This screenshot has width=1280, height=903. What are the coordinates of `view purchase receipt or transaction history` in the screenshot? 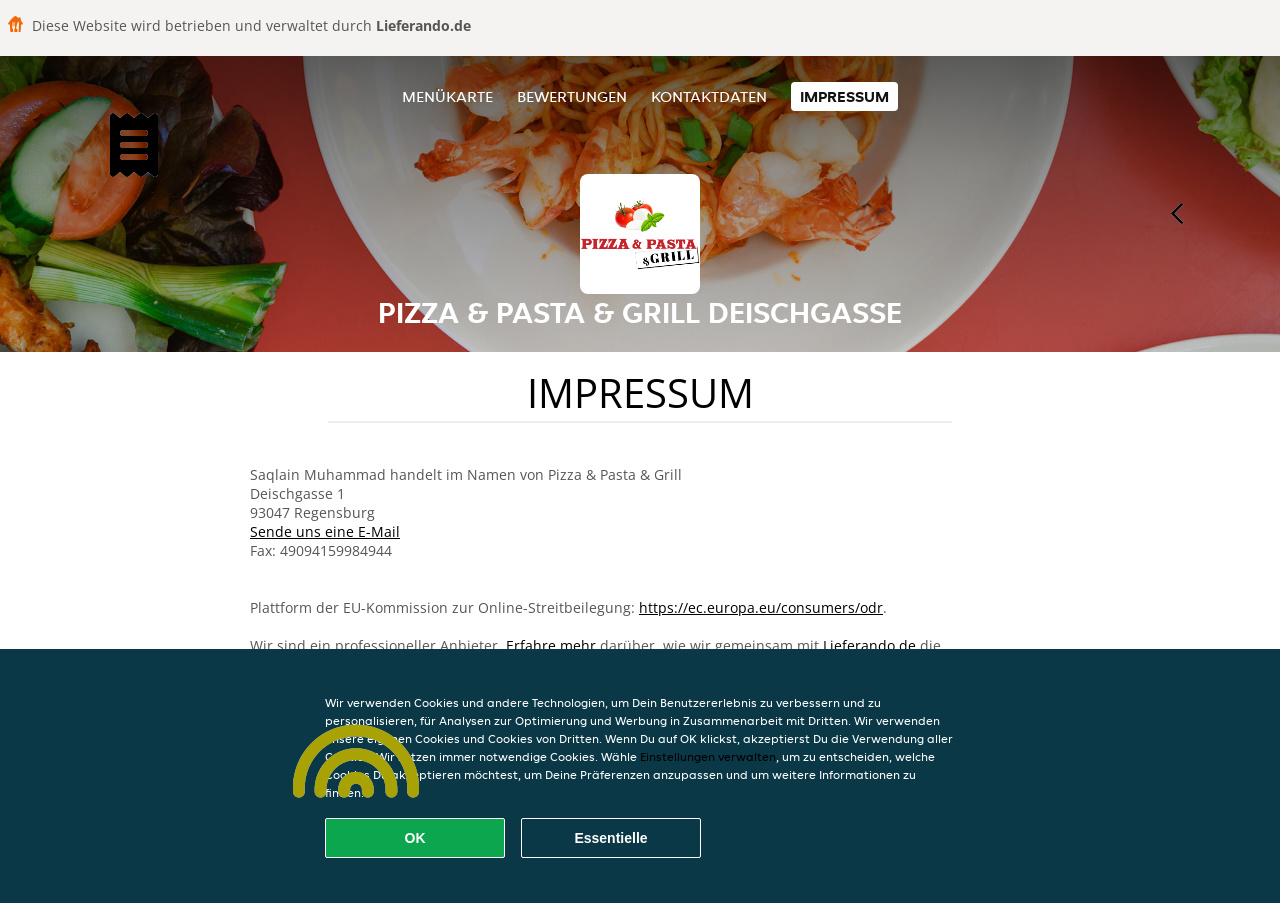 It's located at (134, 145).